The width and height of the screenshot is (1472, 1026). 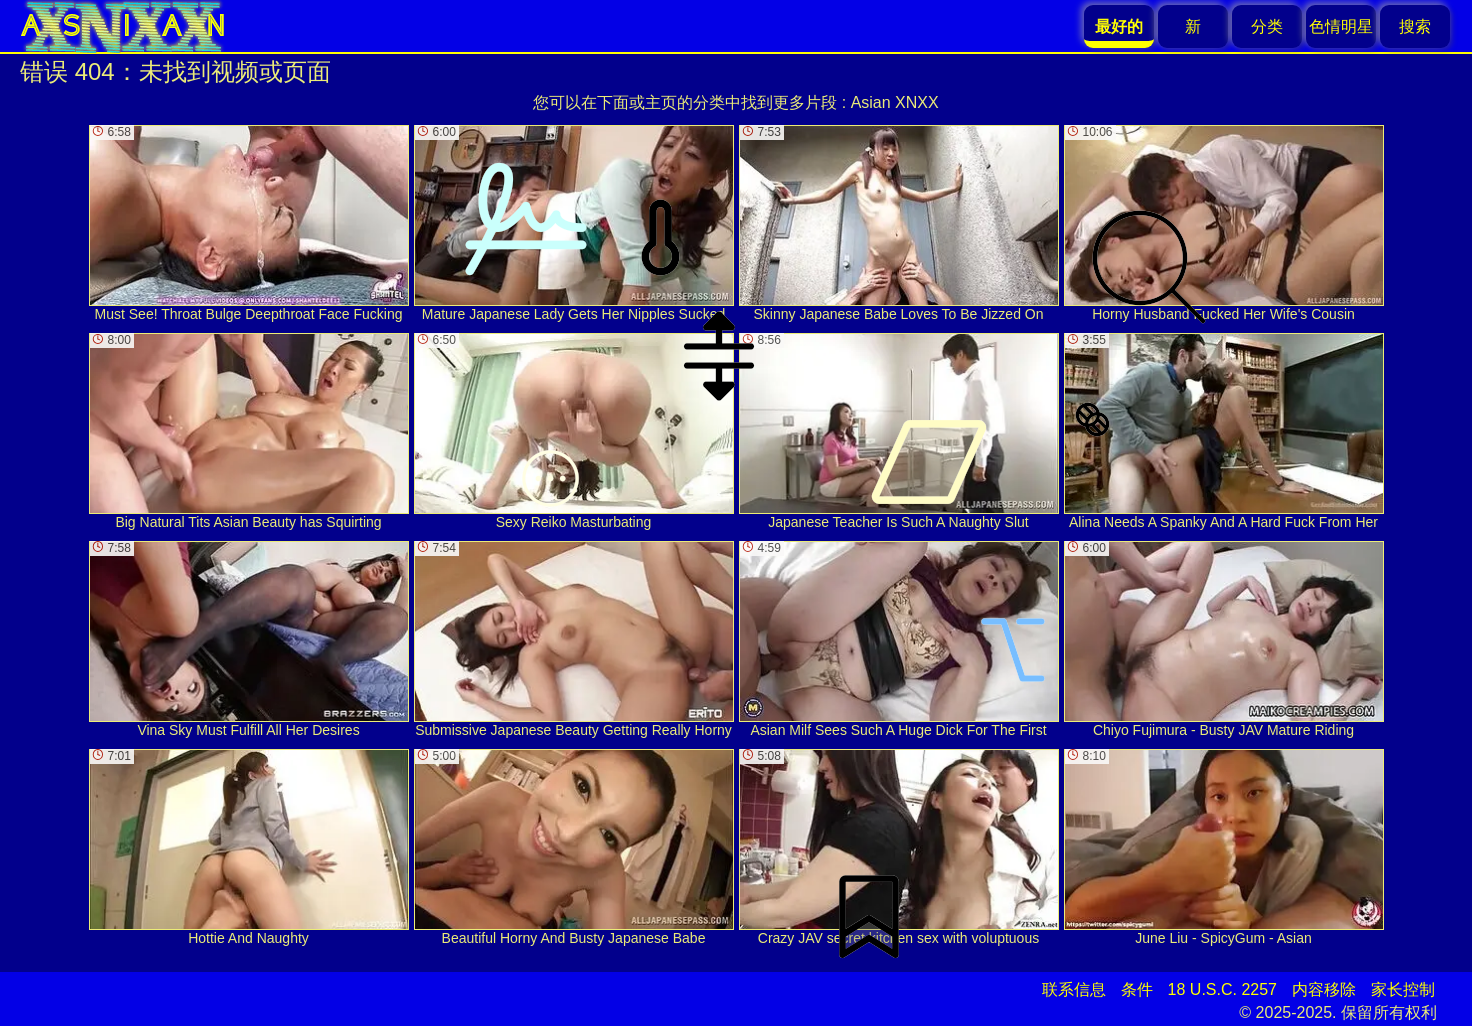 What do you see at coordinates (869, 915) in the screenshot?
I see `save this item for later` at bounding box center [869, 915].